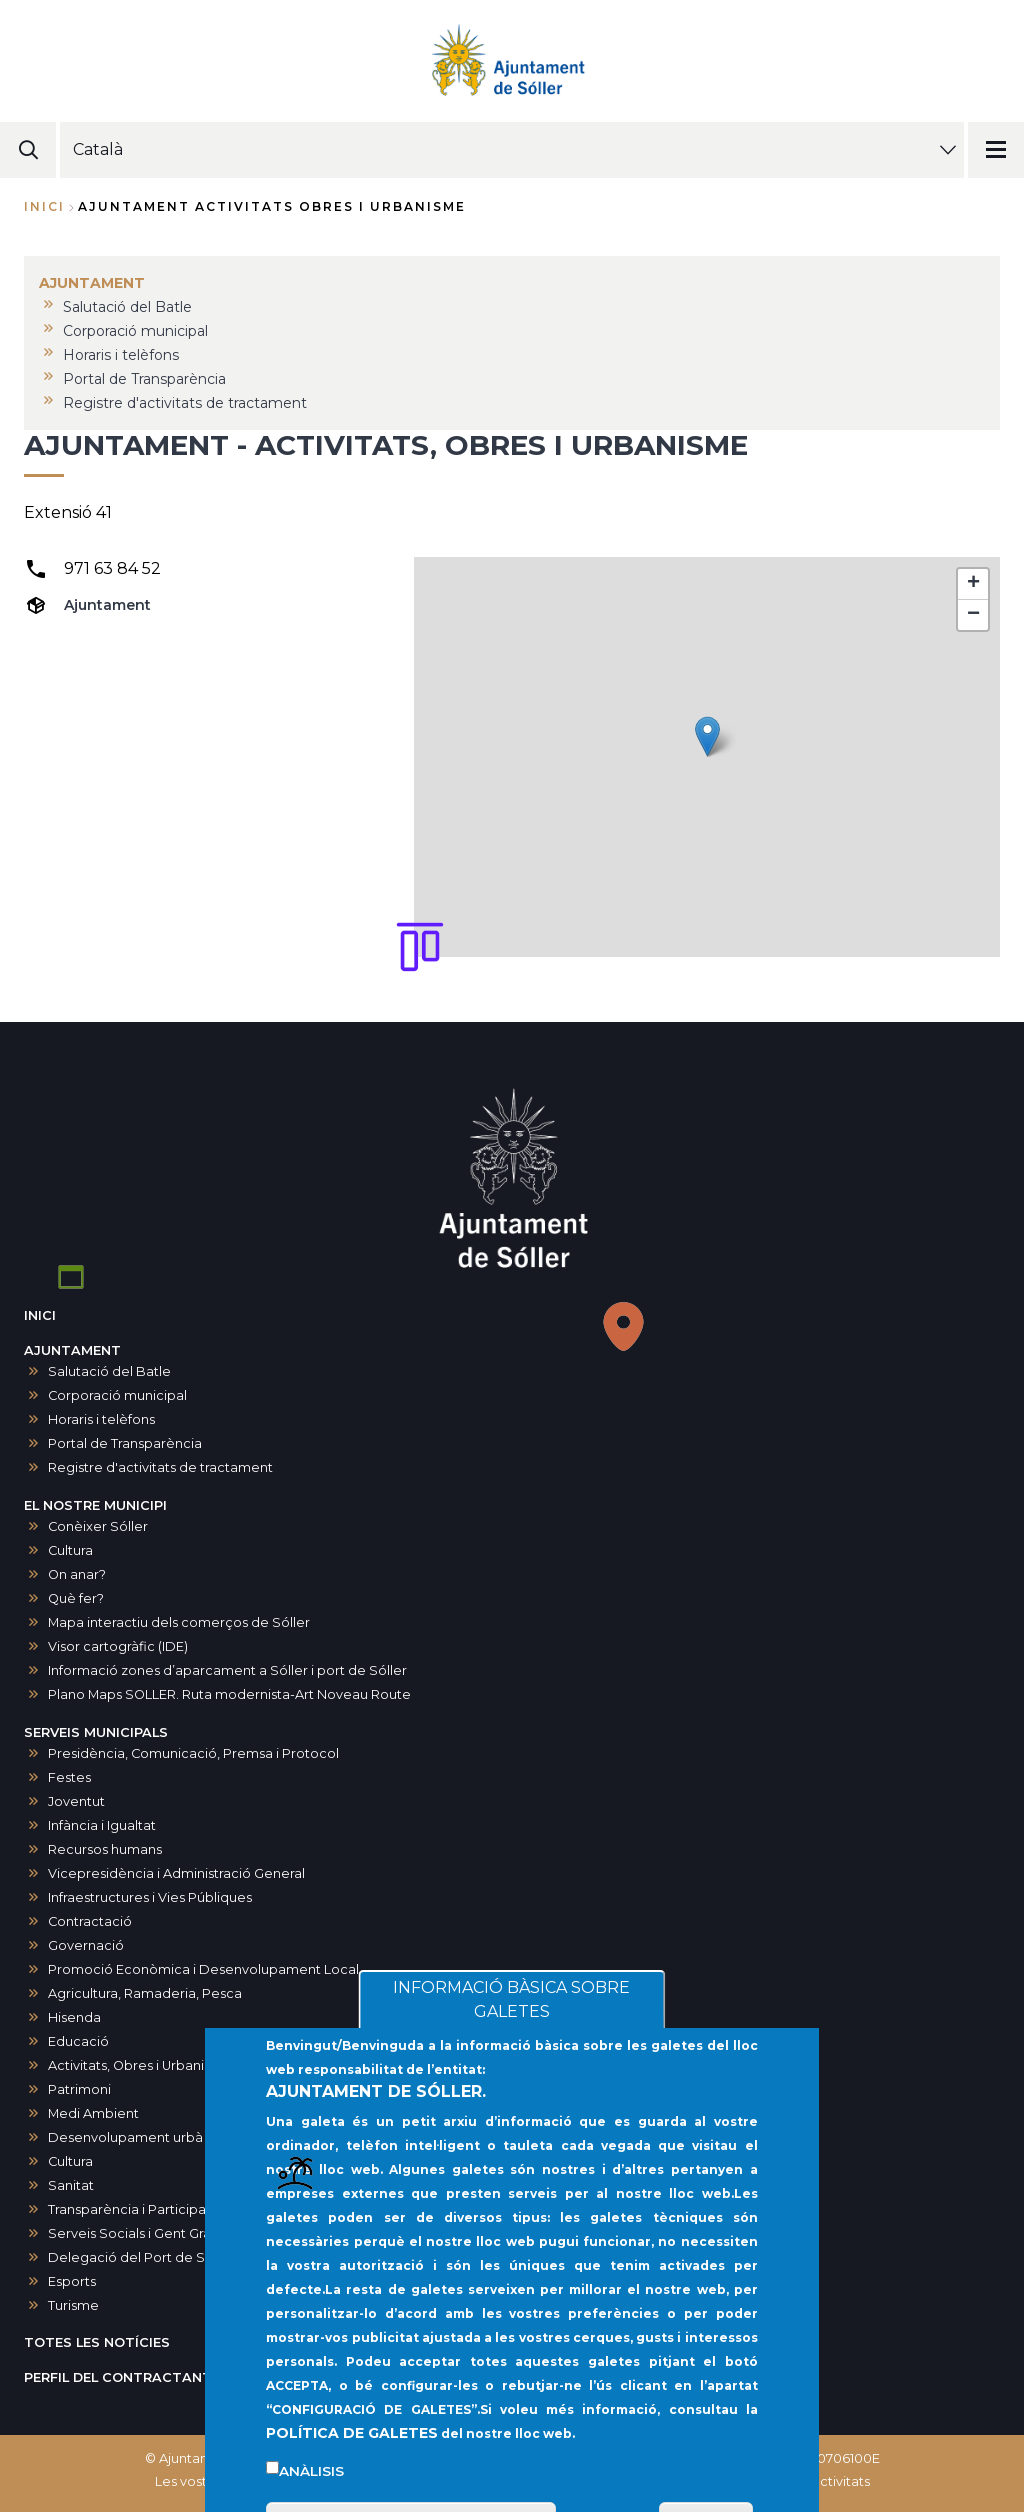  What do you see at coordinates (295, 2173) in the screenshot?
I see `view vacation or travel destinations` at bounding box center [295, 2173].